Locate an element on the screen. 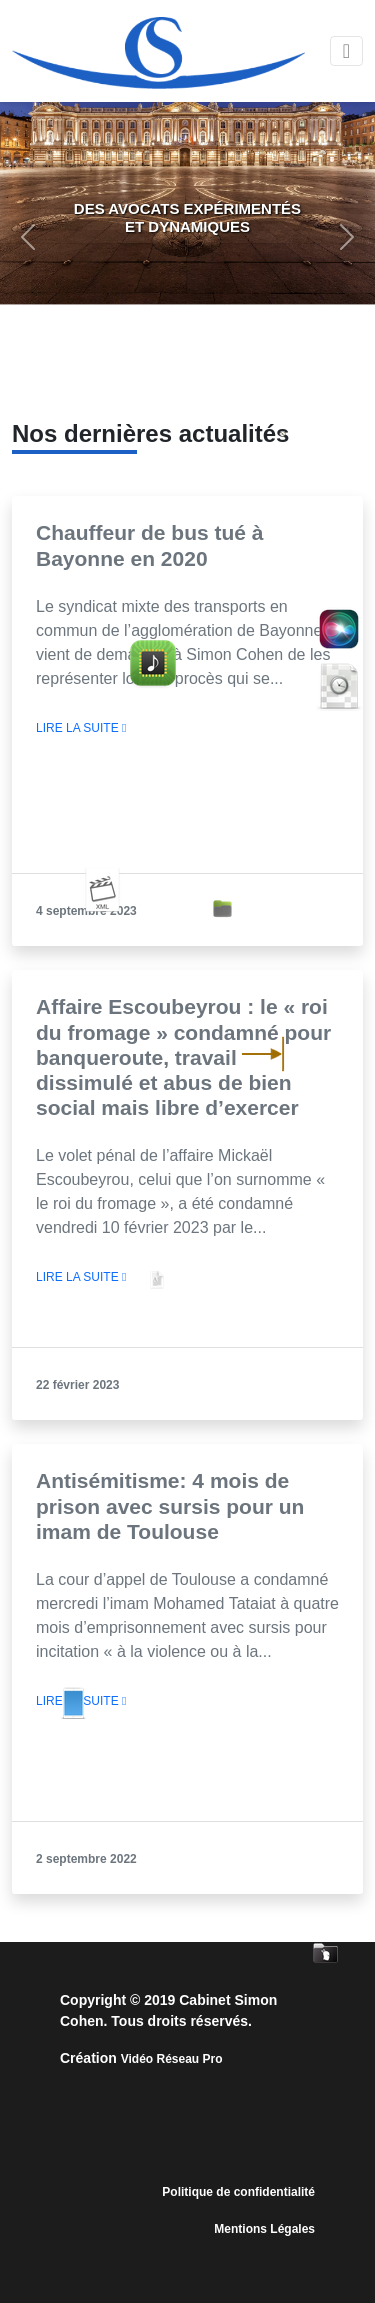 The image size is (375, 2303). indicates a read-only folder with restricted write access is located at coordinates (271, 425).